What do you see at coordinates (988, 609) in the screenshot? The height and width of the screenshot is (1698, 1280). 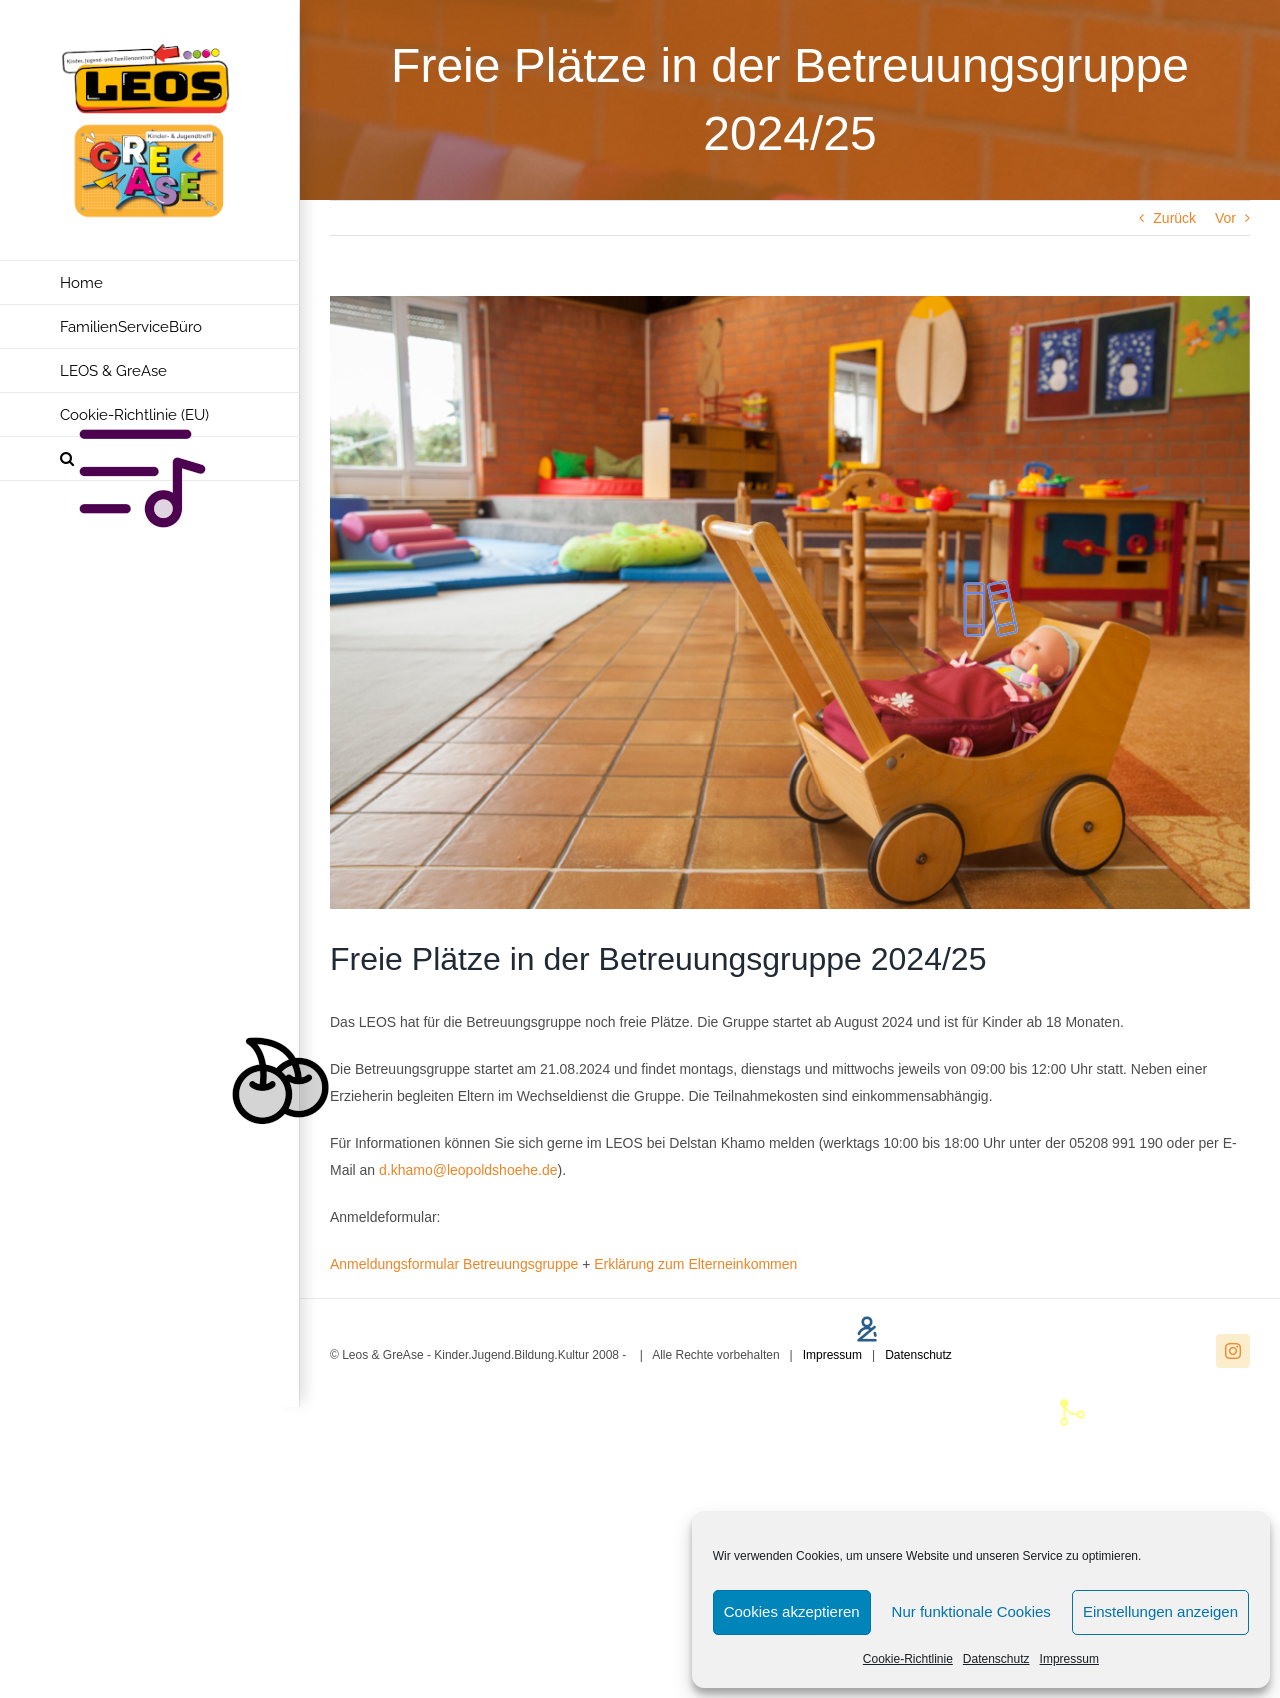 I see `access your library or book collection` at bounding box center [988, 609].